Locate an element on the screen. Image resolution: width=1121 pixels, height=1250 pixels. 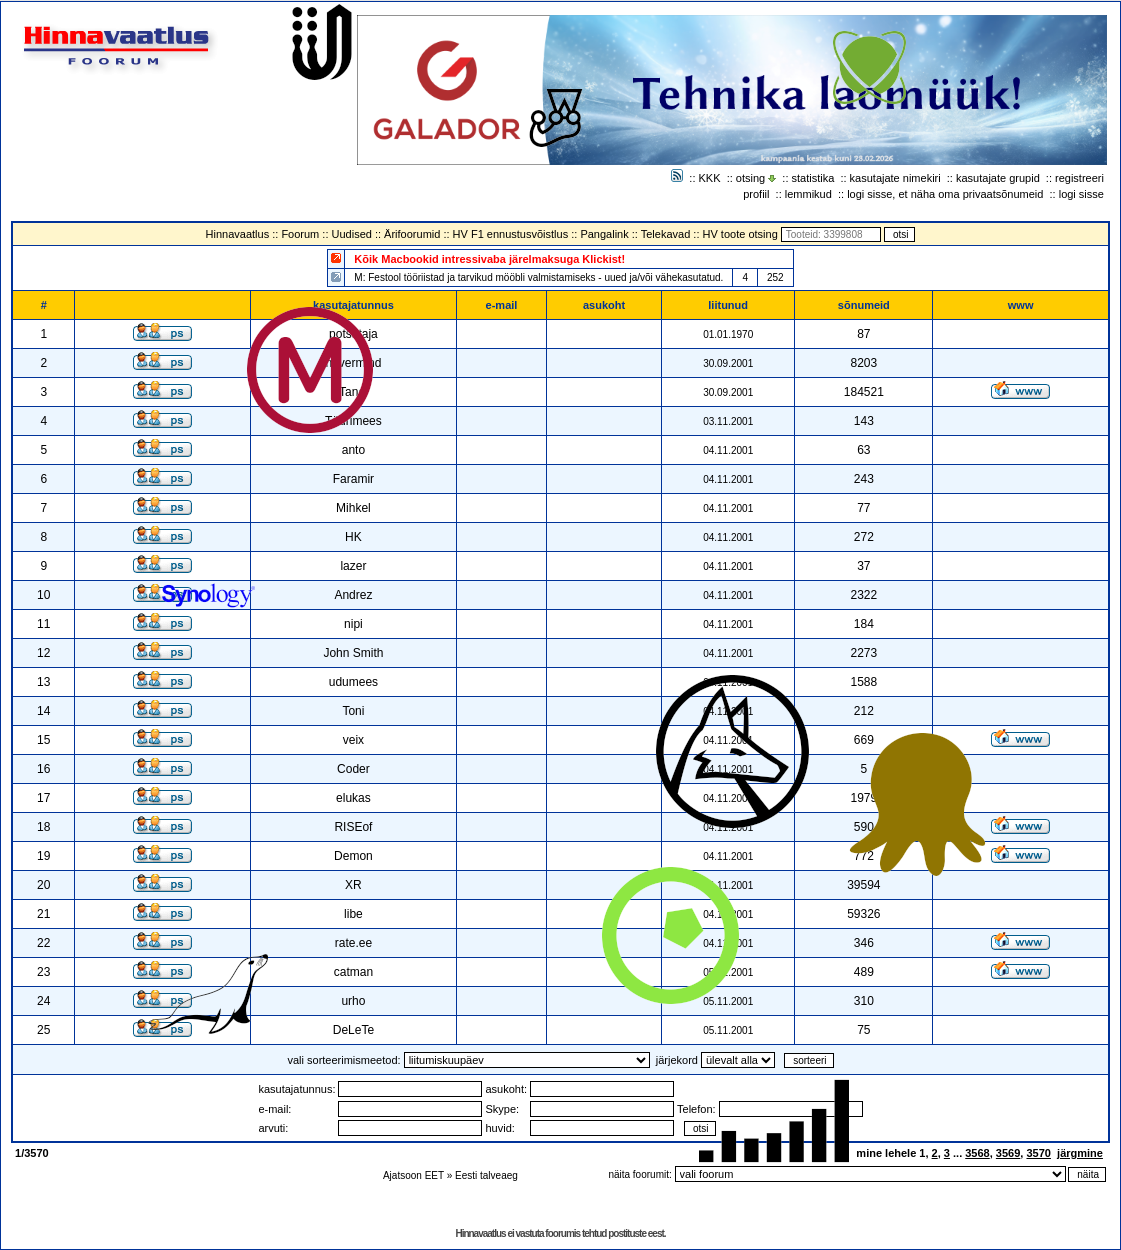
view Social Blade analytics is located at coordinates (774, 1121).